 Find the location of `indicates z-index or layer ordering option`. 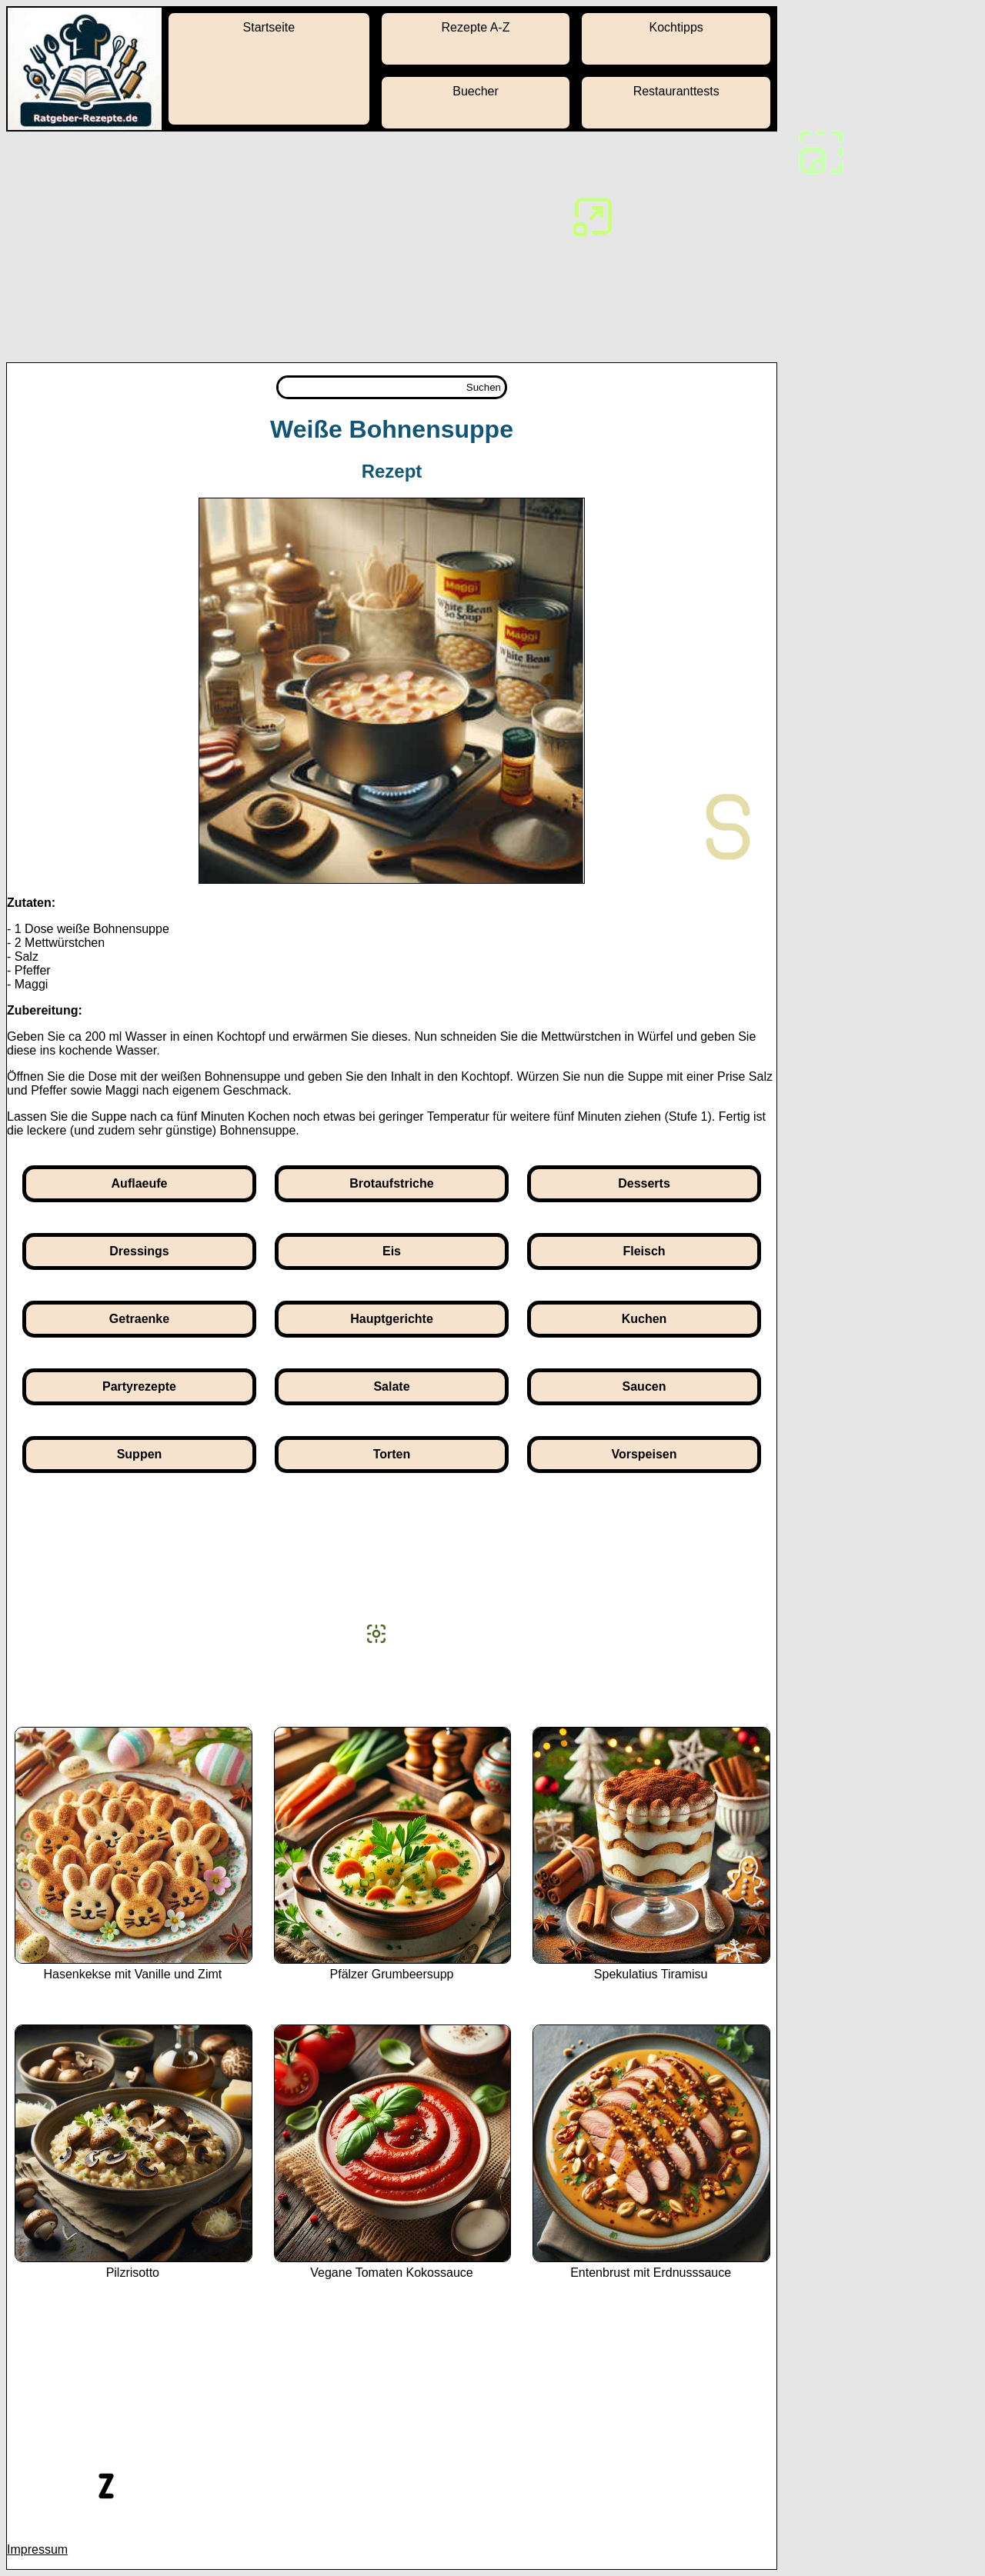

indicates z-index or layer ordering option is located at coordinates (106, 2486).